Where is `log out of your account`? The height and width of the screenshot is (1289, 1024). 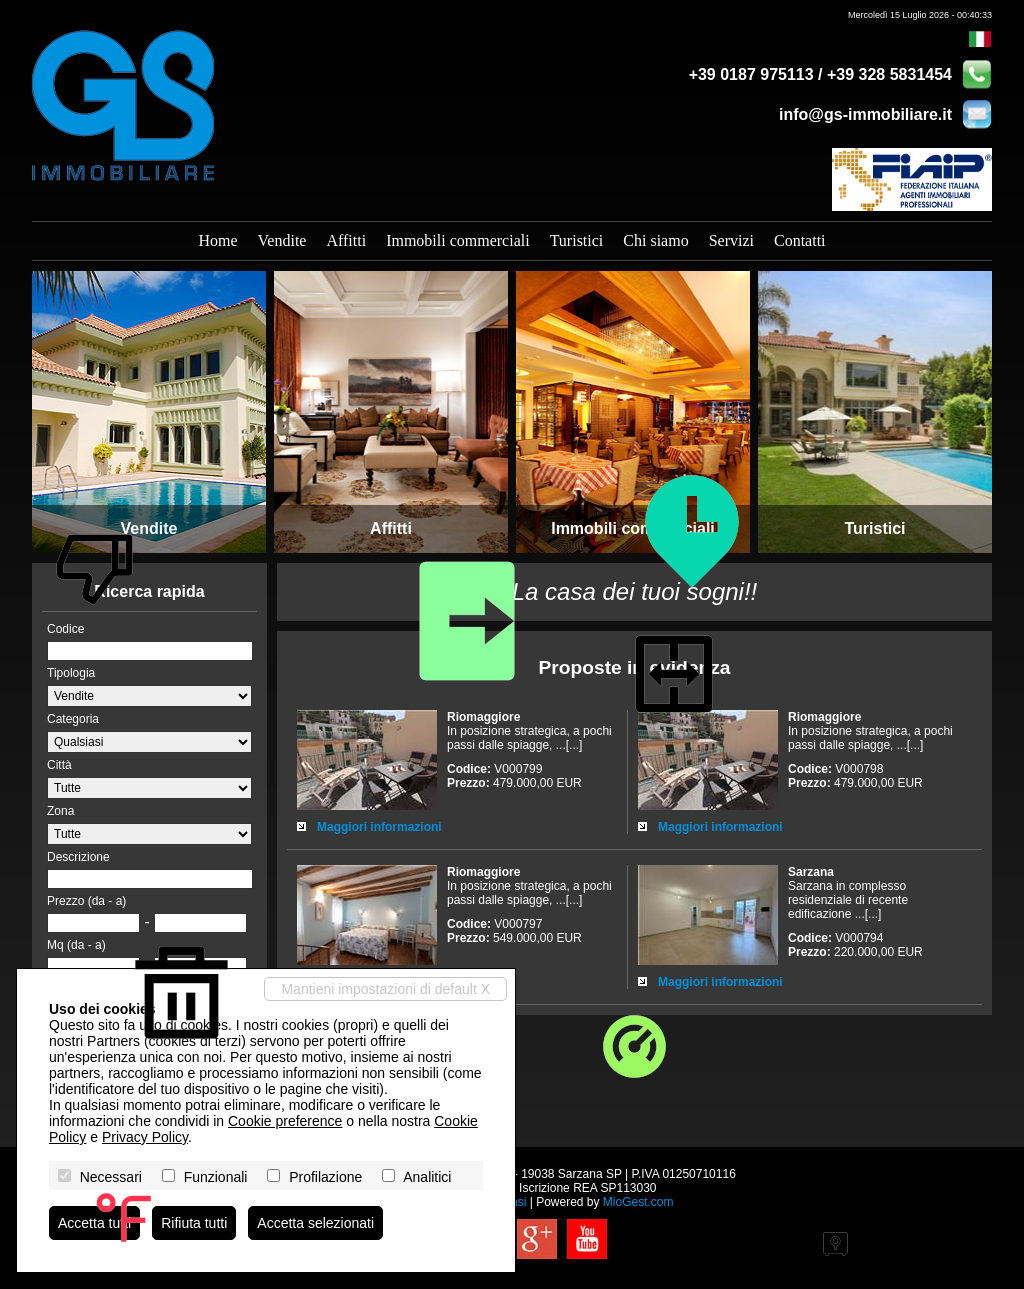
log out of your account is located at coordinates (467, 621).